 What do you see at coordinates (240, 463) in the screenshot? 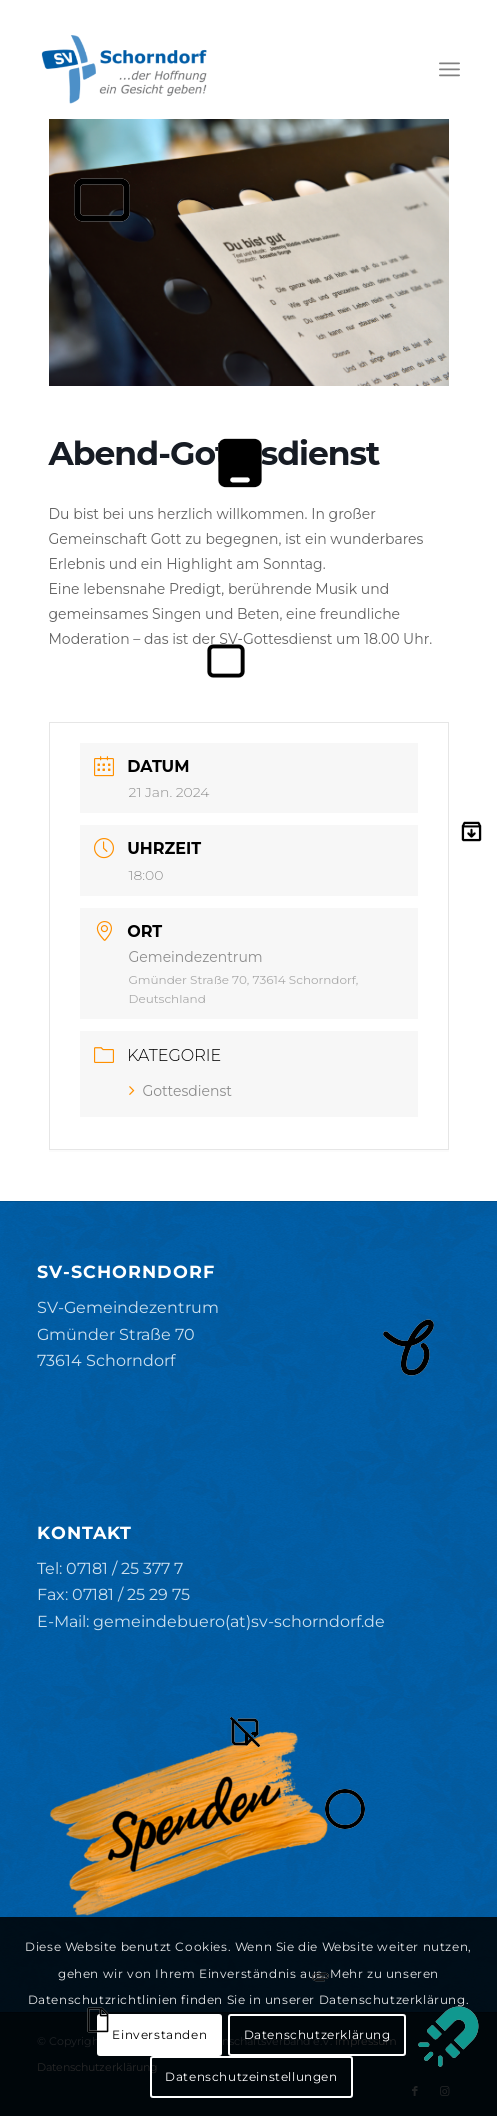
I see `view on tablet device` at bounding box center [240, 463].